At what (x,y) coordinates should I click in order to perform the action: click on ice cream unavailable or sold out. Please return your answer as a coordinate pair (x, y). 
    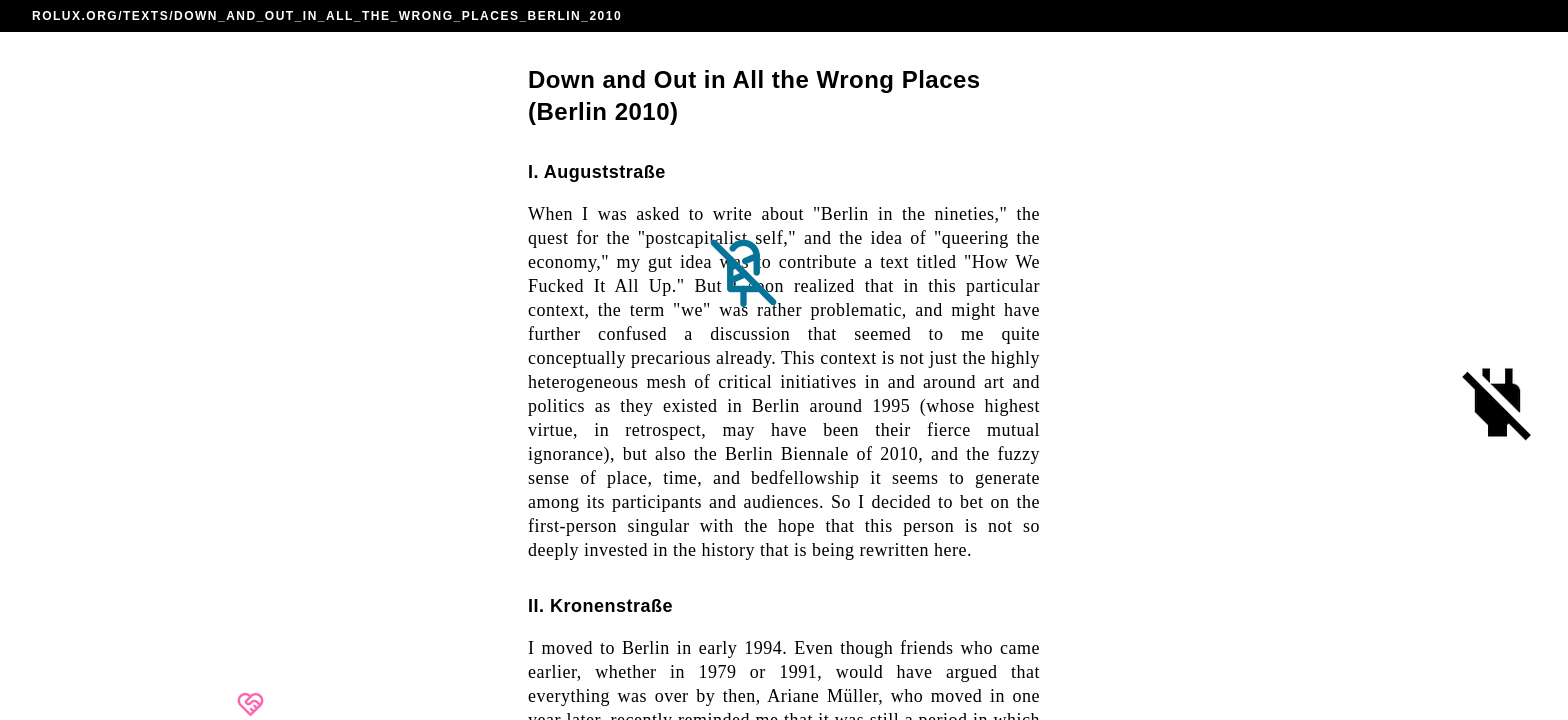
    Looking at the image, I should click on (743, 272).